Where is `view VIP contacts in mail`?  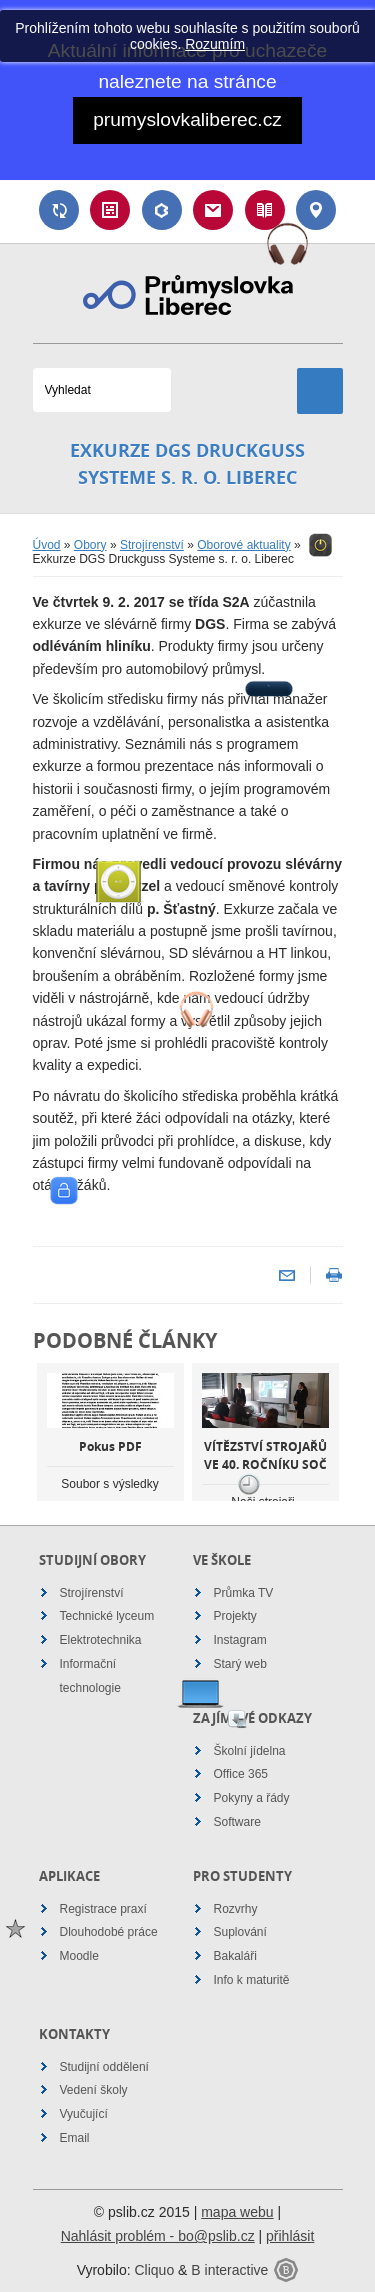
view VIP contacts in mail is located at coordinates (15, 1928).